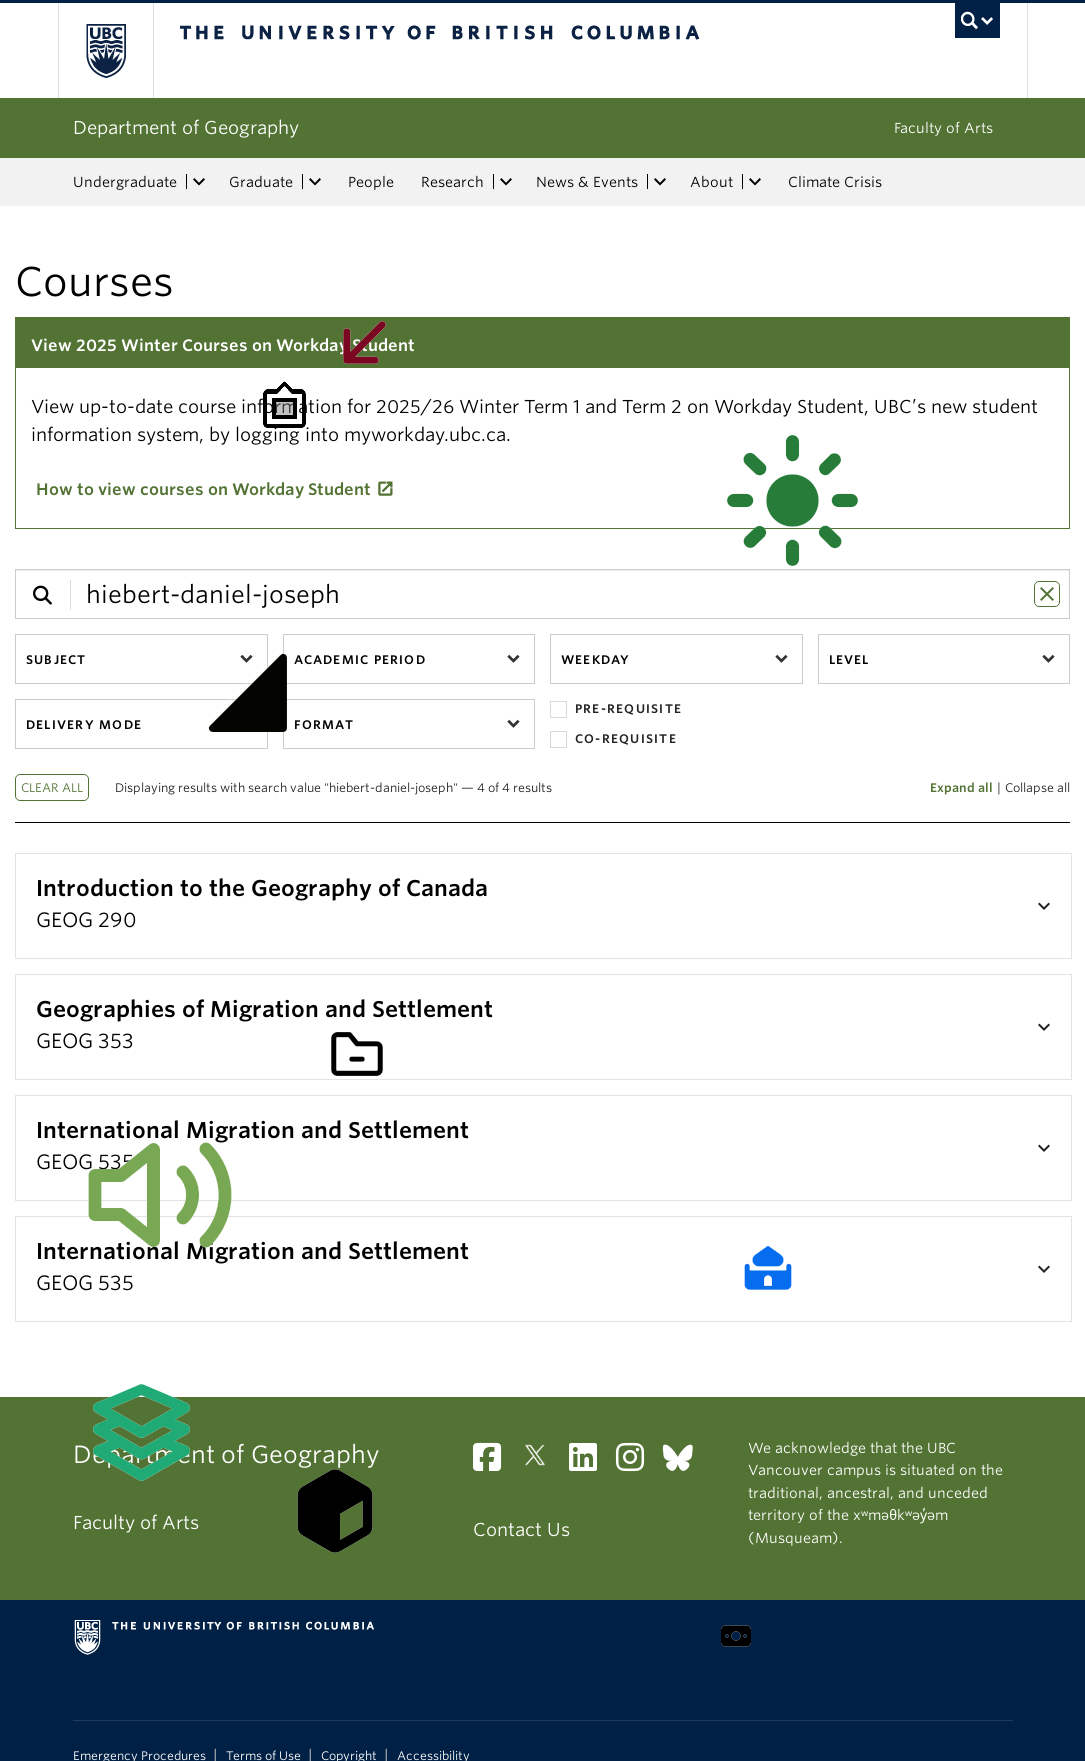 Image resolution: width=1085 pixels, height=1761 pixels. I want to click on make a payment or transaction, so click(736, 1636).